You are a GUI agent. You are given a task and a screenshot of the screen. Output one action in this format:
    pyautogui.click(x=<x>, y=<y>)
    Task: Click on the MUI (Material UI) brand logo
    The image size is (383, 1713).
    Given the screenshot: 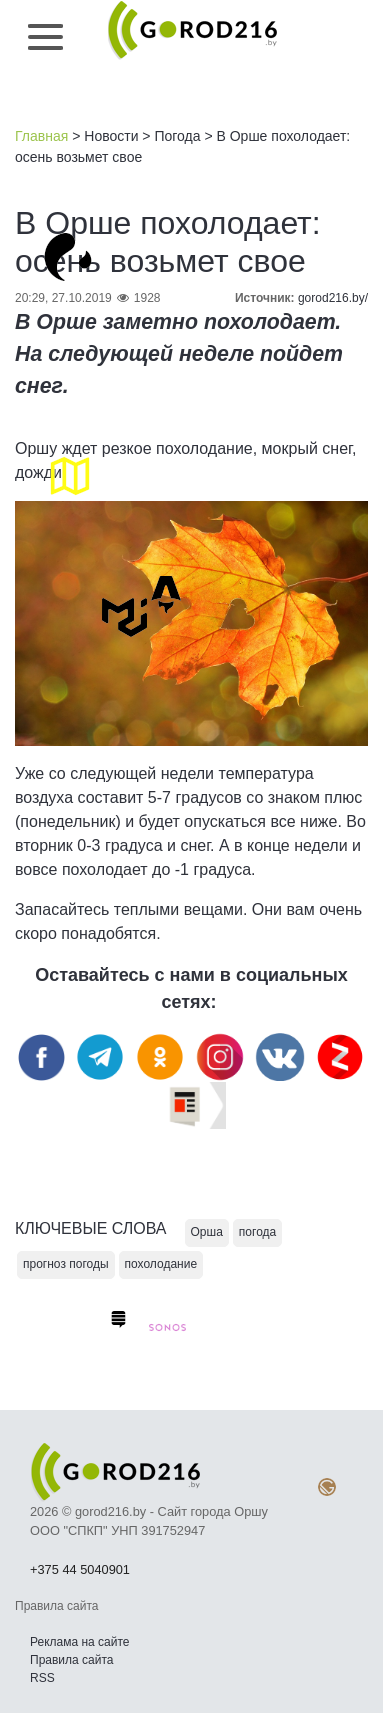 What is the action you would take?
    pyautogui.click(x=124, y=617)
    